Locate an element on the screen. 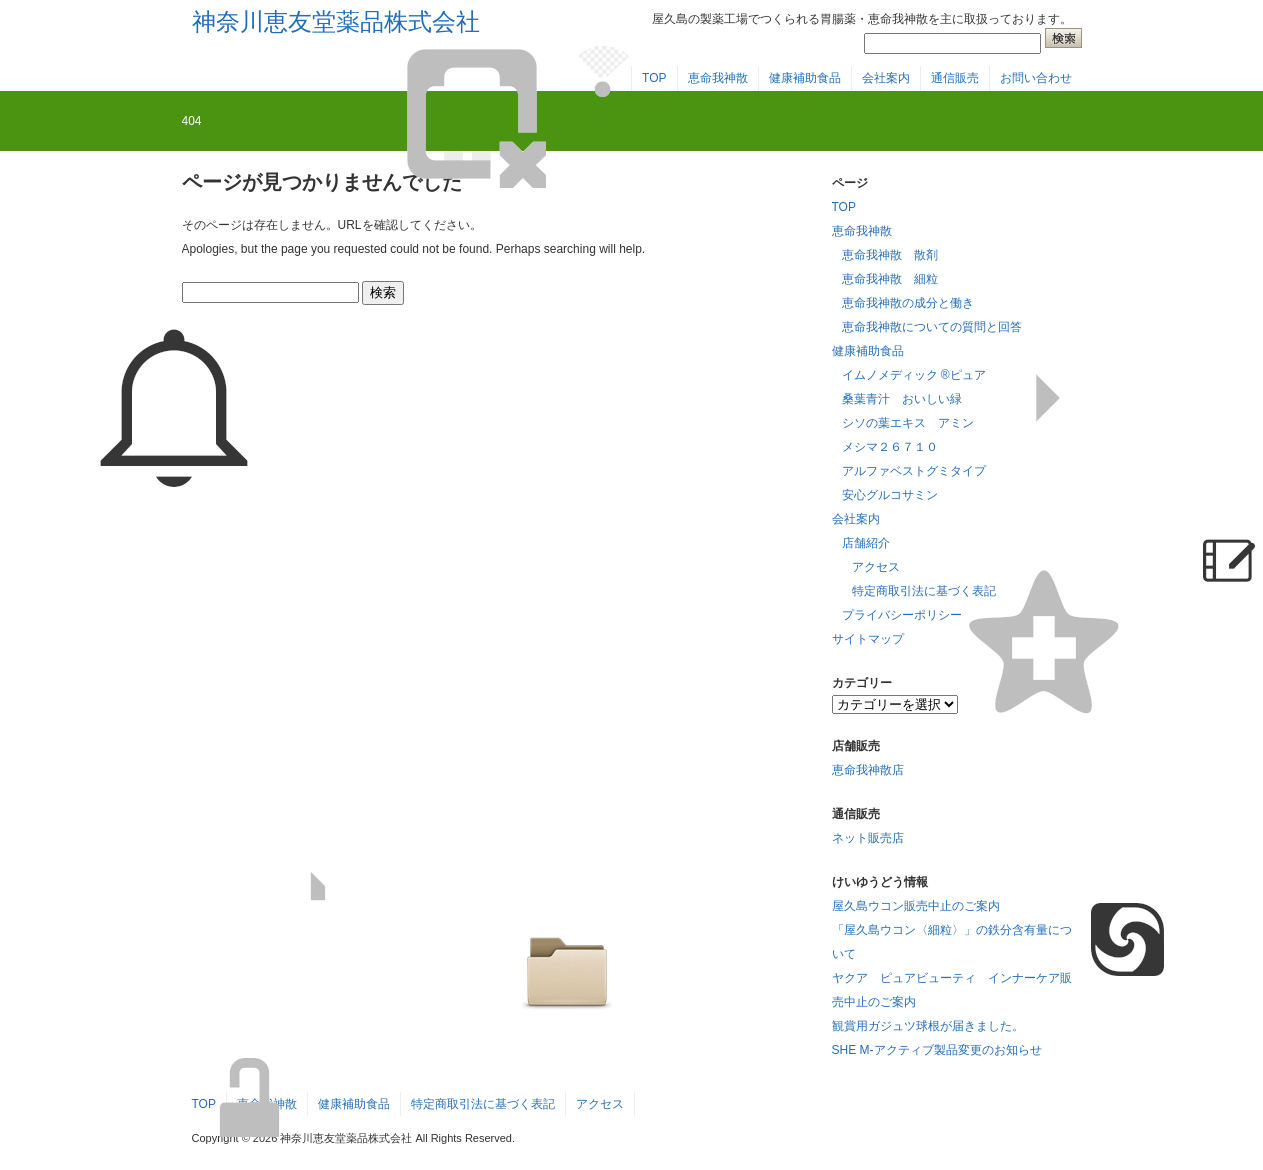  access notification settings is located at coordinates (174, 403).